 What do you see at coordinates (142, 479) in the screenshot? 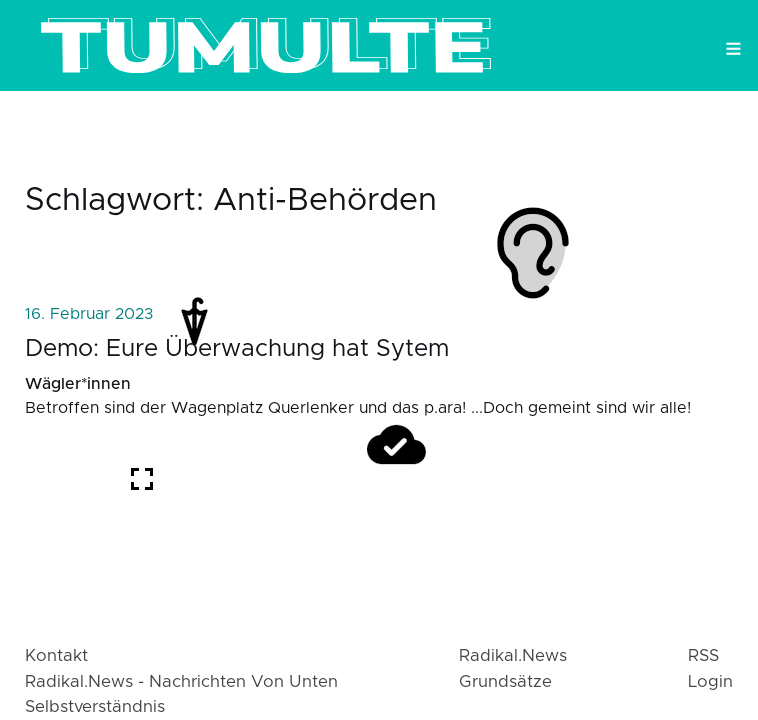
I see `expand to fullscreen mode` at bounding box center [142, 479].